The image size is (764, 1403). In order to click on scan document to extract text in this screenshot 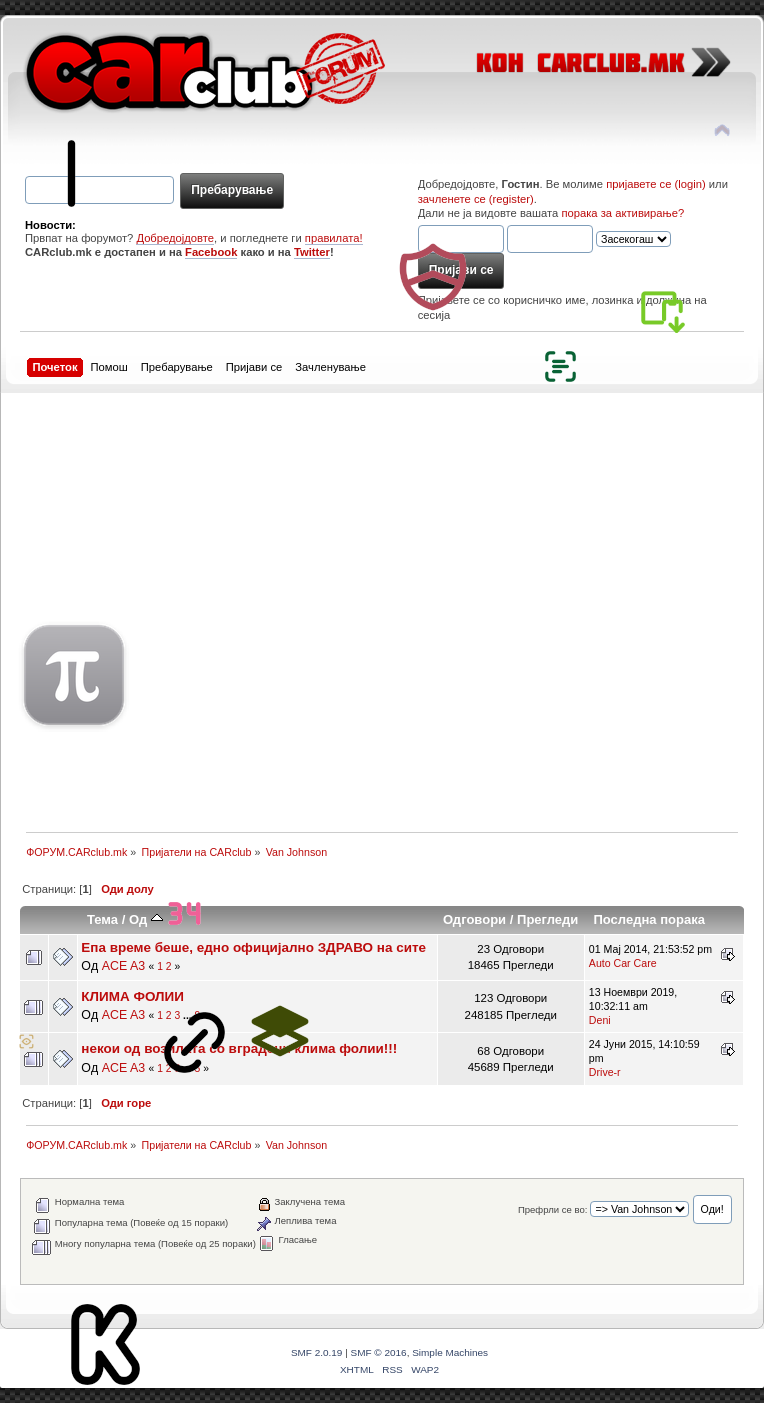, I will do `click(560, 366)`.